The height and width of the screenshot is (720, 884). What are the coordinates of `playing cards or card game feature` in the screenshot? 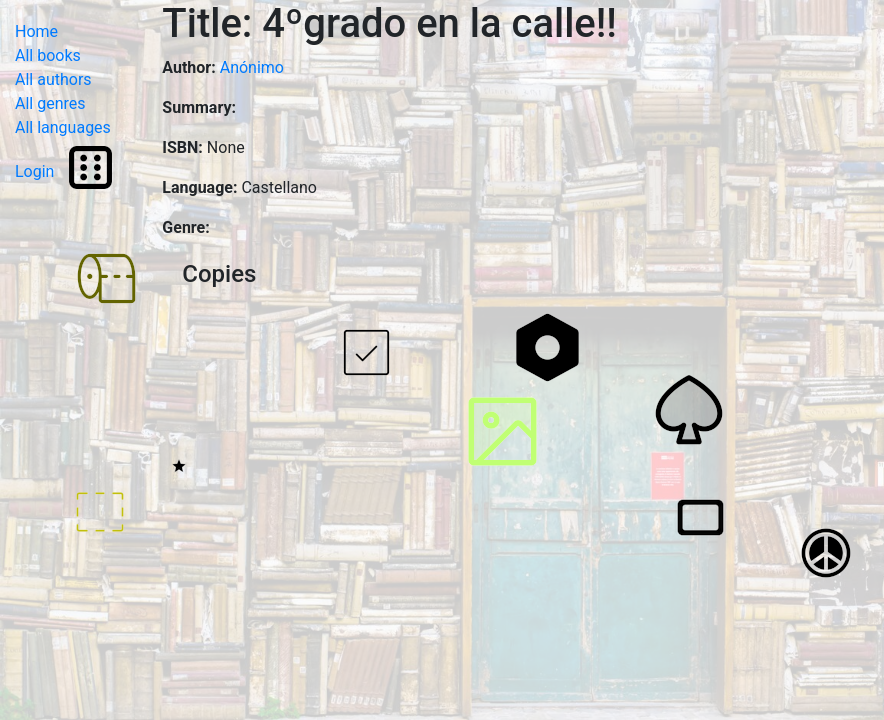 It's located at (689, 411).